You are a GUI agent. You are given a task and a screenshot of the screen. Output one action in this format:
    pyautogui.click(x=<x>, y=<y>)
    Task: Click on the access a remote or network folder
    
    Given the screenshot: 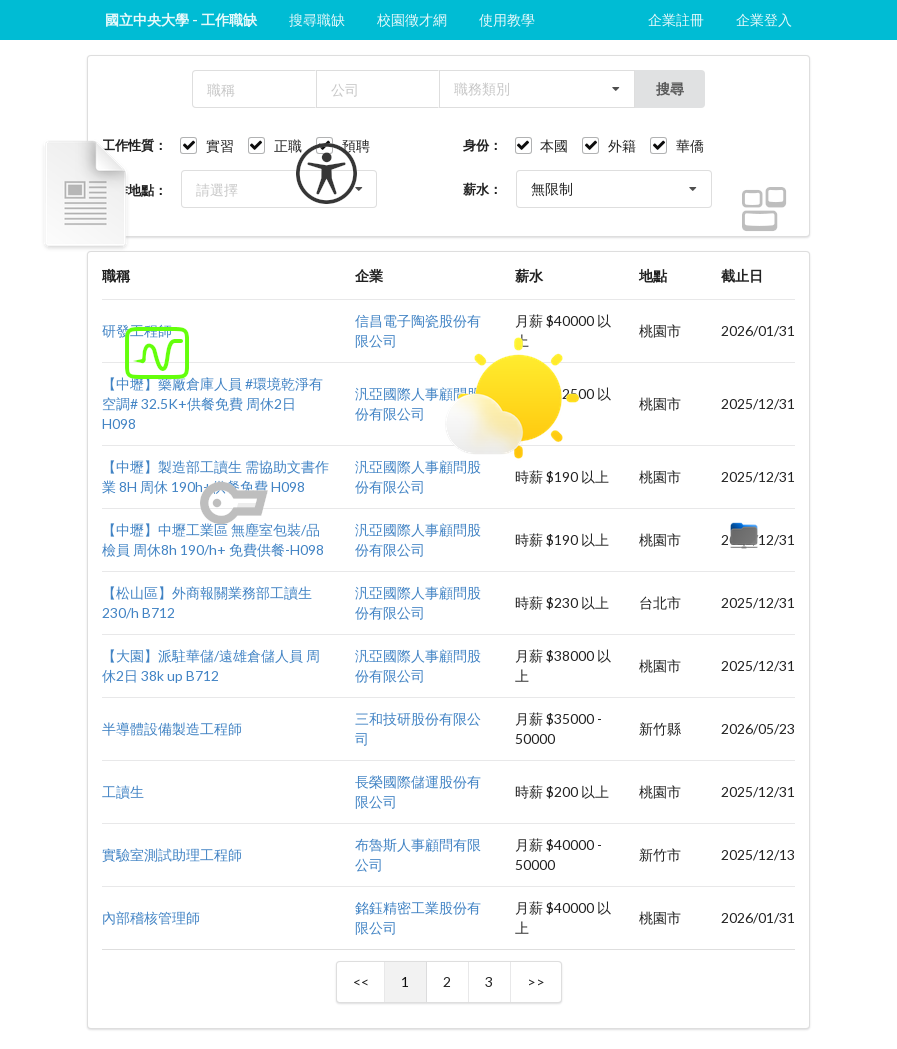 What is the action you would take?
    pyautogui.click(x=744, y=535)
    